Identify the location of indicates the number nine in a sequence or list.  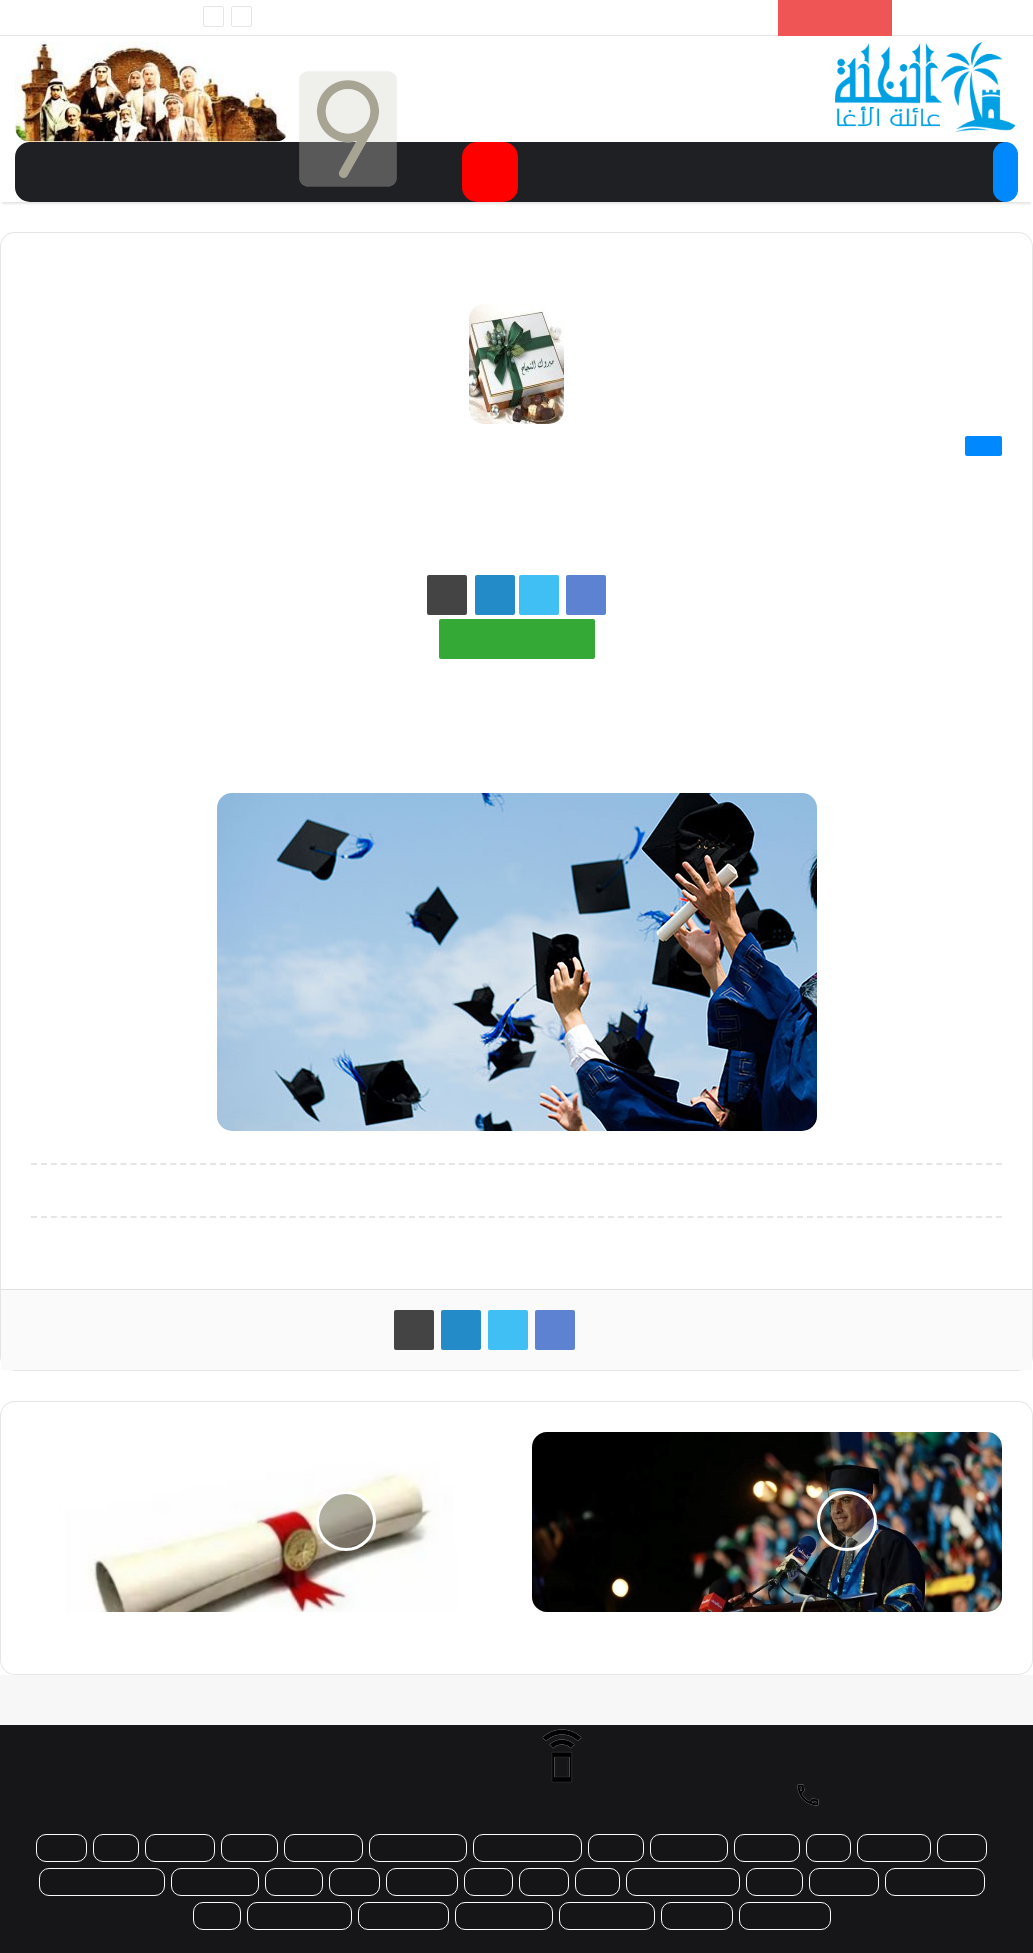
(348, 129).